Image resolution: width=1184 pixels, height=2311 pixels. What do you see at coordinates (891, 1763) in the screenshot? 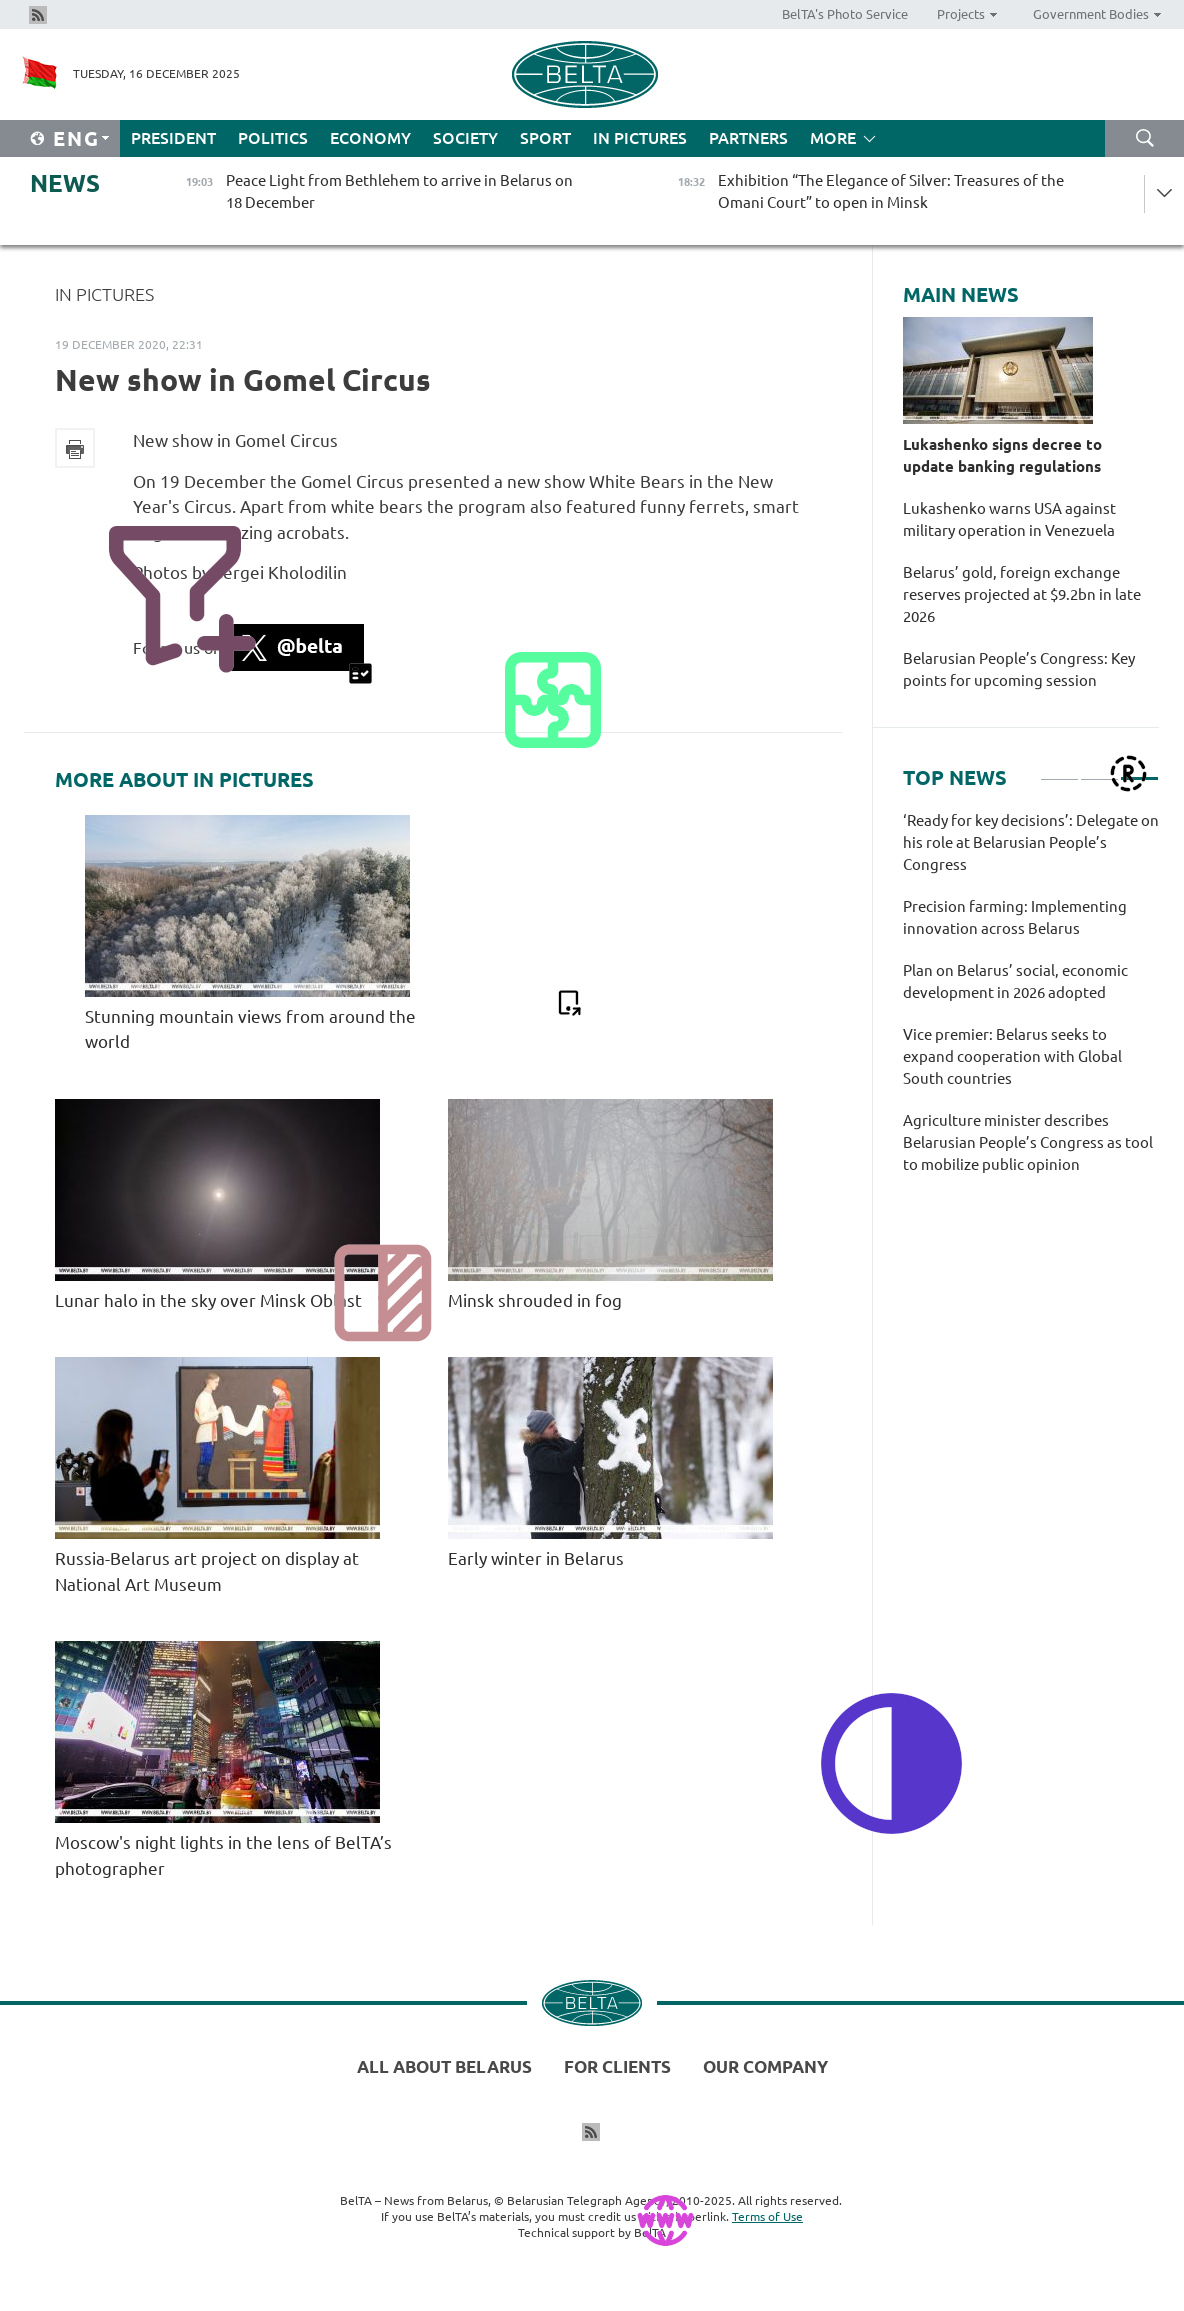
I see `adjust display brightness to 50%` at bounding box center [891, 1763].